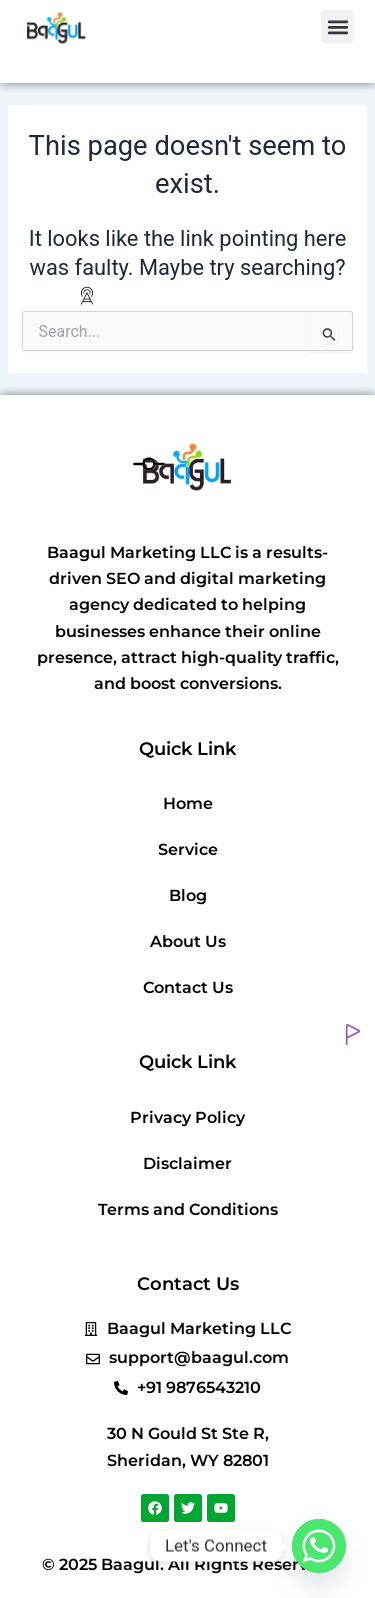 The image size is (375, 1598). Describe the element at coordinates (352, 1034) in the screenshot. I see `flag or mark an item for review` at that location.